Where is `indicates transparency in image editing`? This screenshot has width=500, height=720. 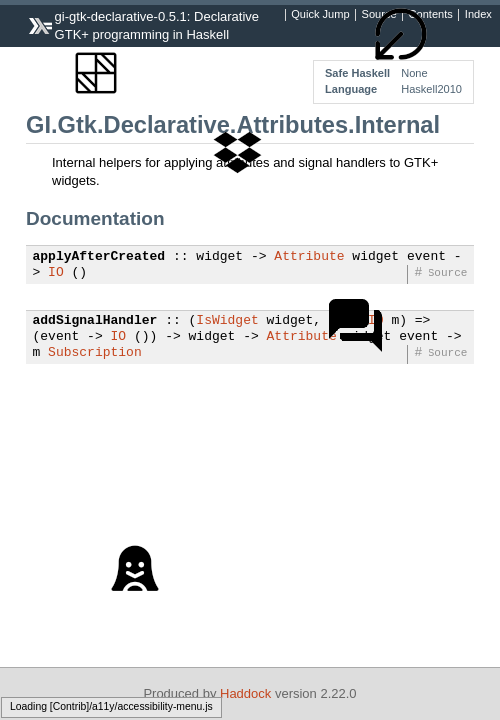 indicates transparency in image editing is located at coordinates (96, 73).